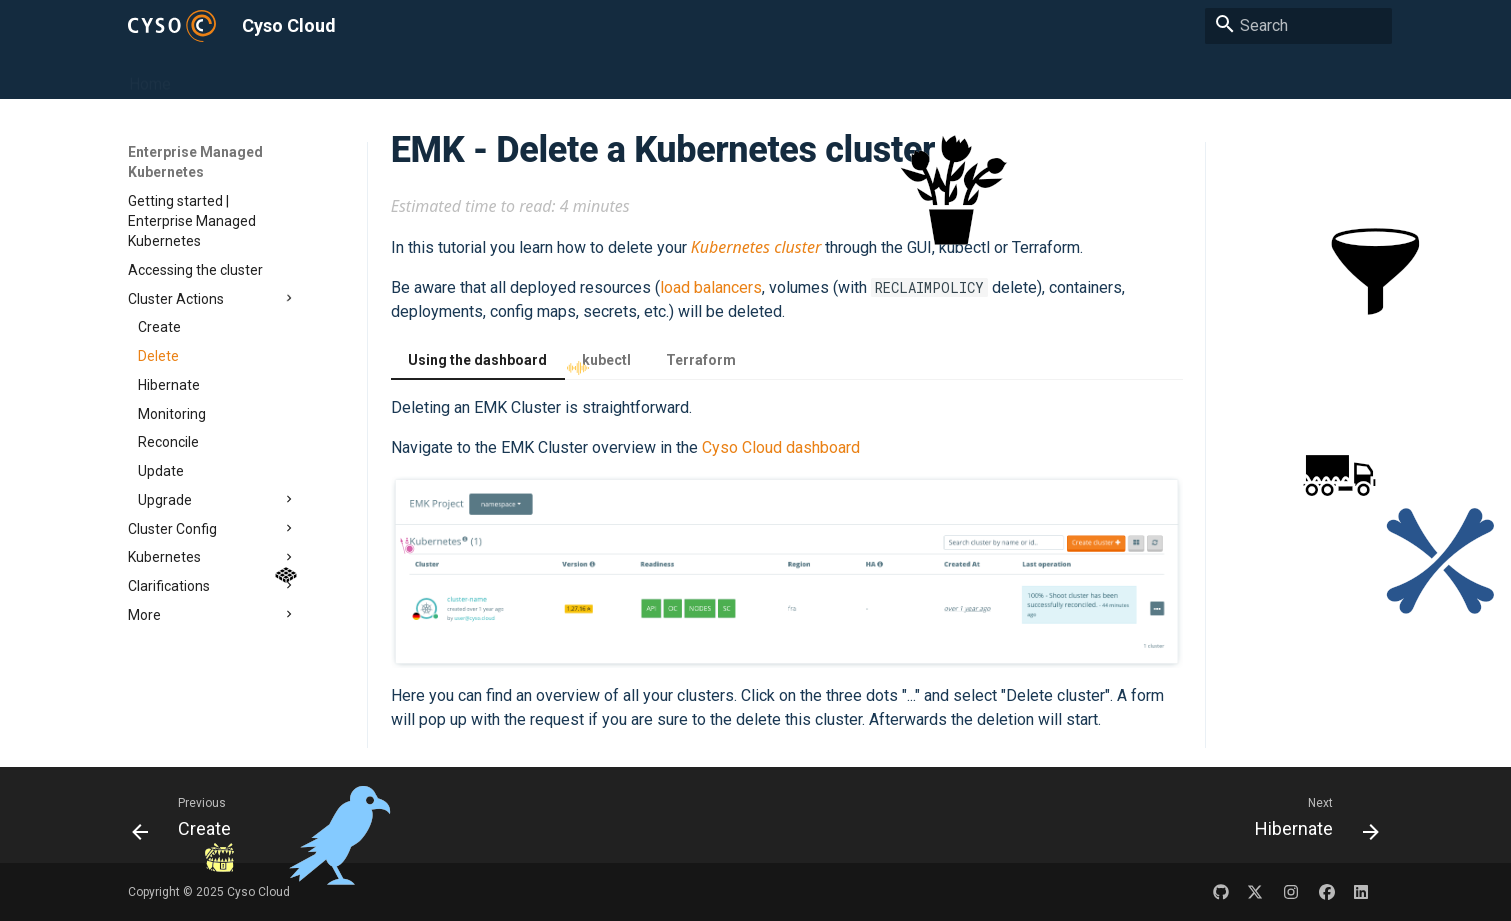 This screenshot has height=921, width=1511. Describe the element at coordinates (1375, 271) in the screenshot. I see `filter or sort content` at that location.